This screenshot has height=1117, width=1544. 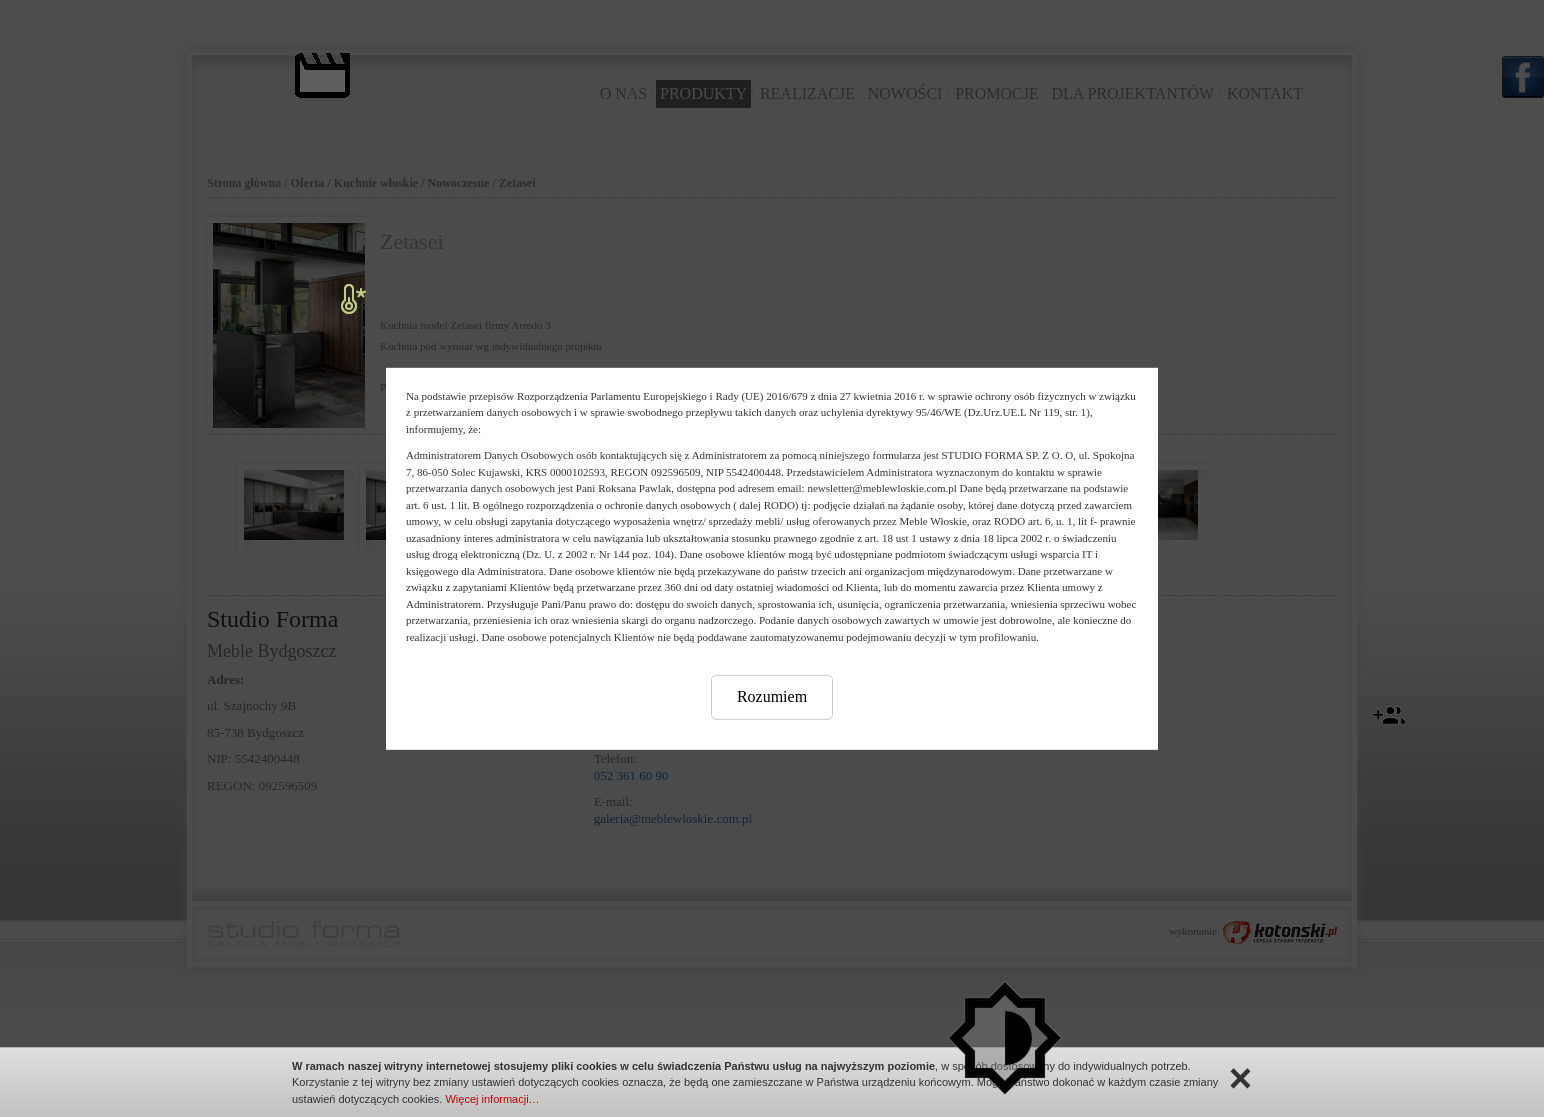 I want to click on indicates low temperature or cold conditions, so click(x=350, y=299).